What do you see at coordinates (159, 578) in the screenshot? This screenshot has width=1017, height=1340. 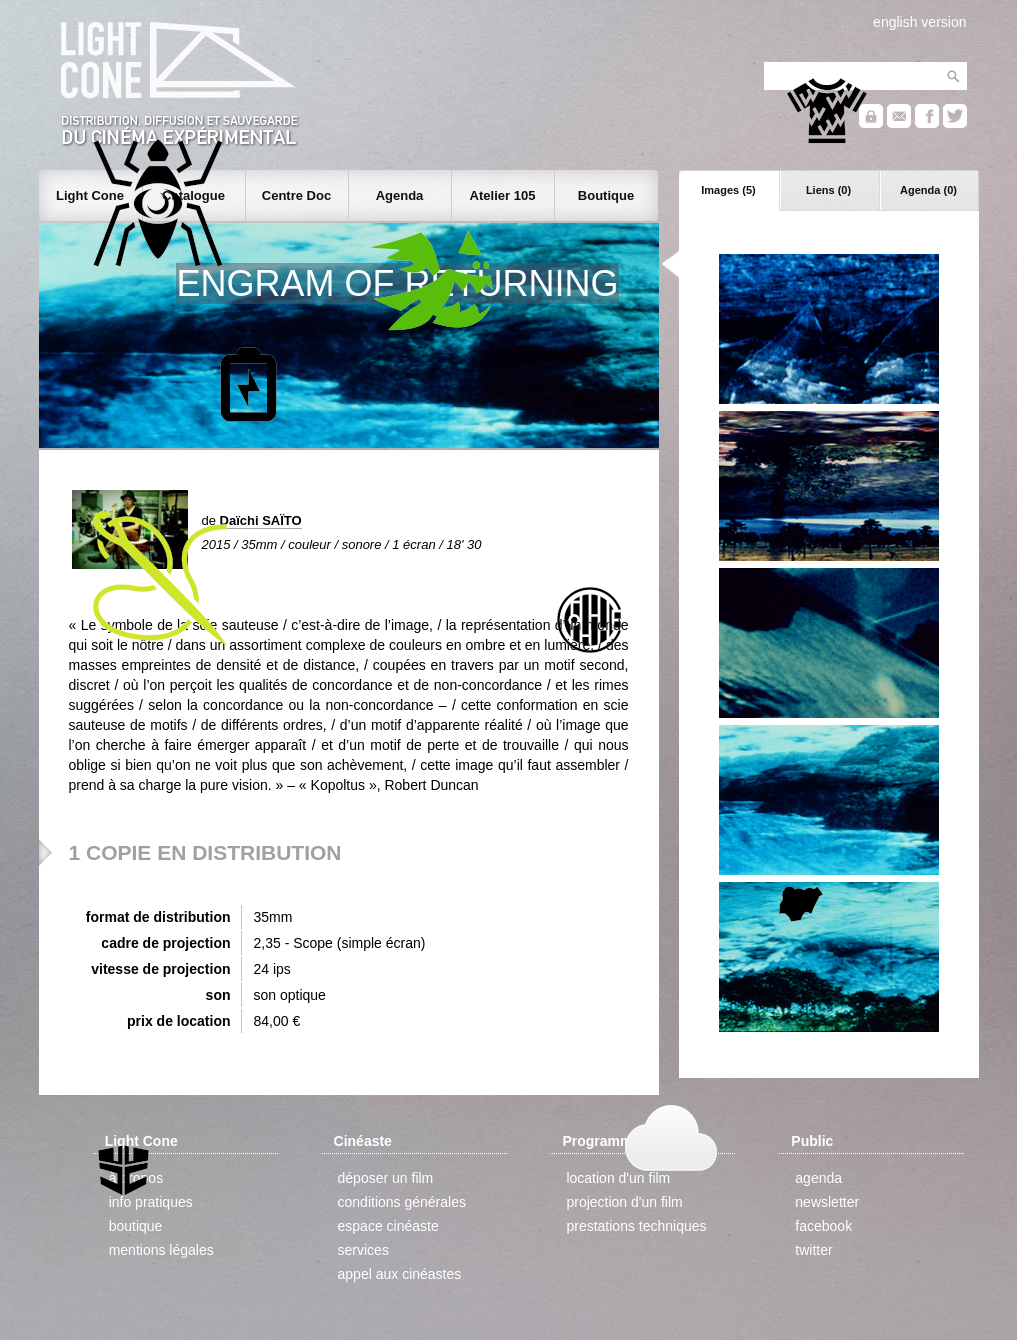 I see `access sewing or crafting tools` at bounding box center [159, 578].